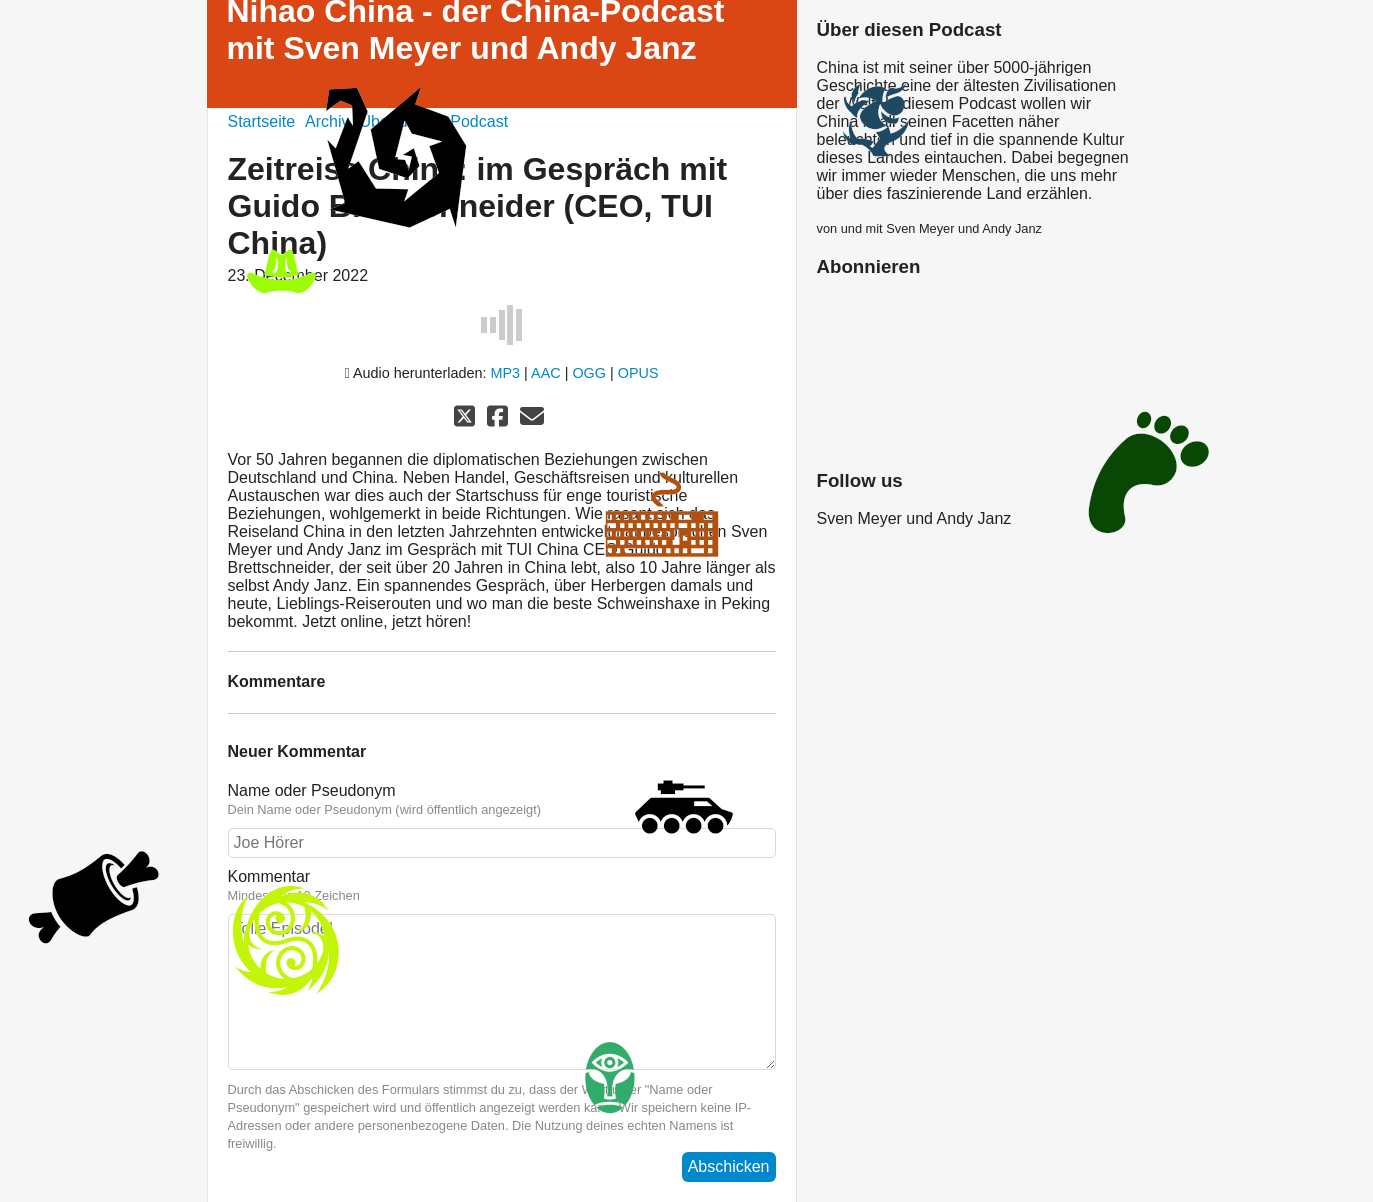  What do you see at coordinates (684, 807) in the screenshot?
I see `armored personnel carrier unit in a strategy game` at bounding box center [684, 807].